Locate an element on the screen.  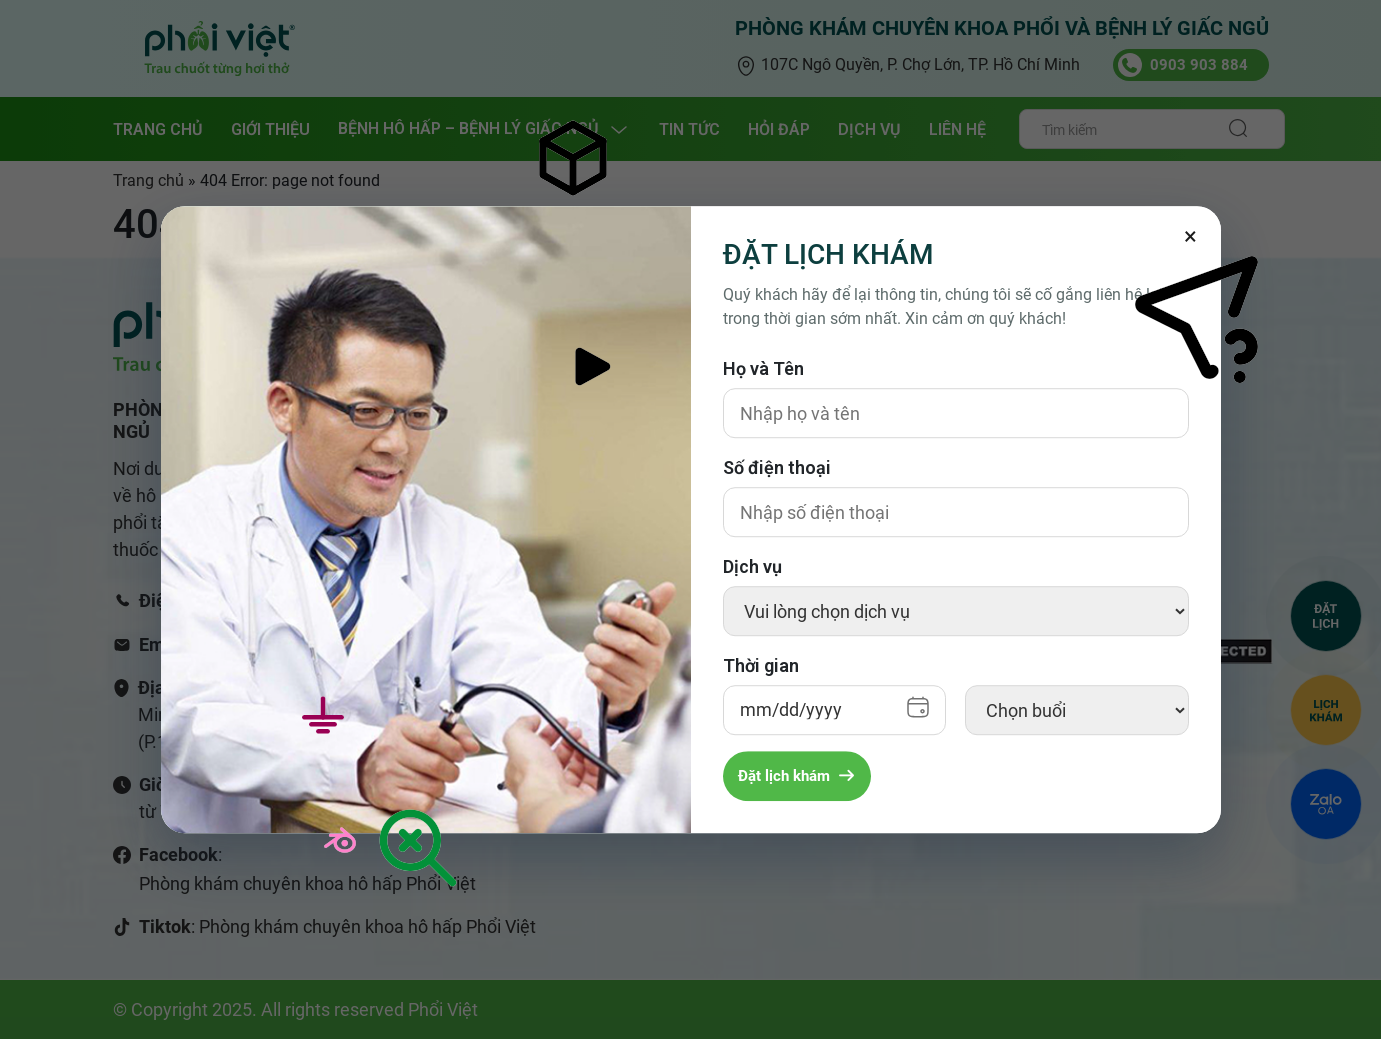
open blender 3d modeling software is located at coordinates (340, 840).